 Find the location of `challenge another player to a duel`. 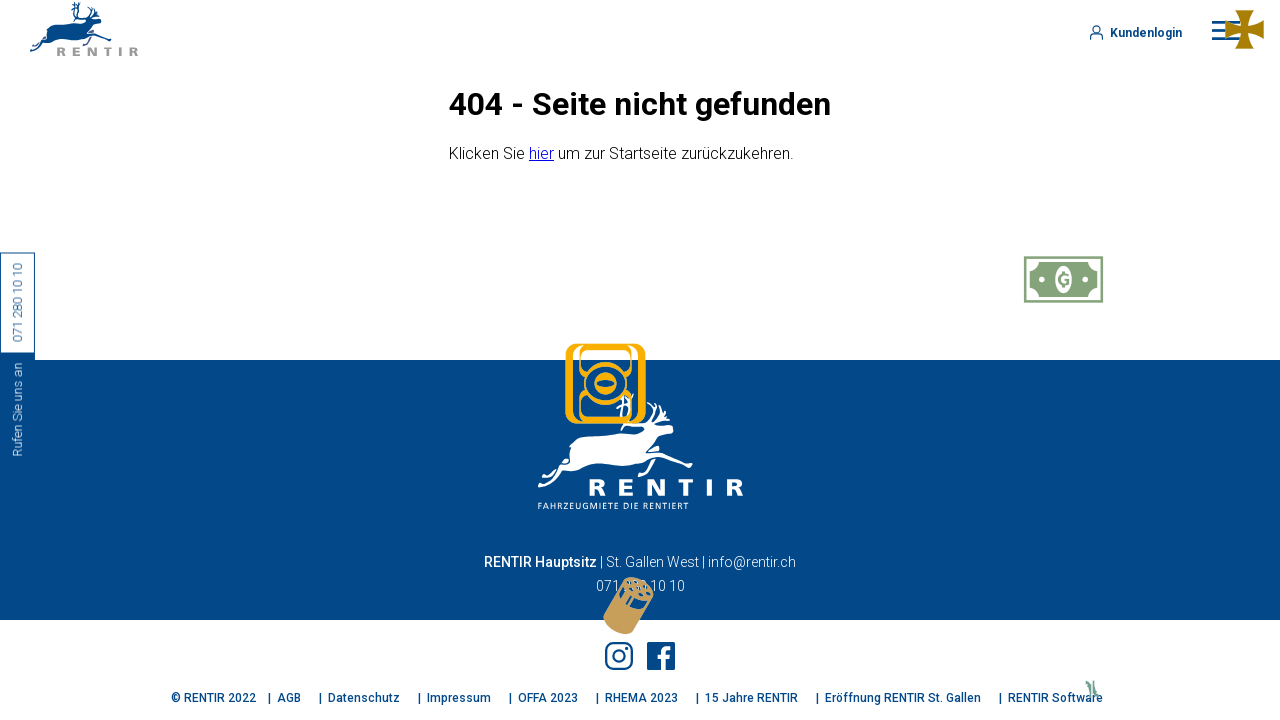

challenge another player to a duel is located at coordinates (1092, 689).